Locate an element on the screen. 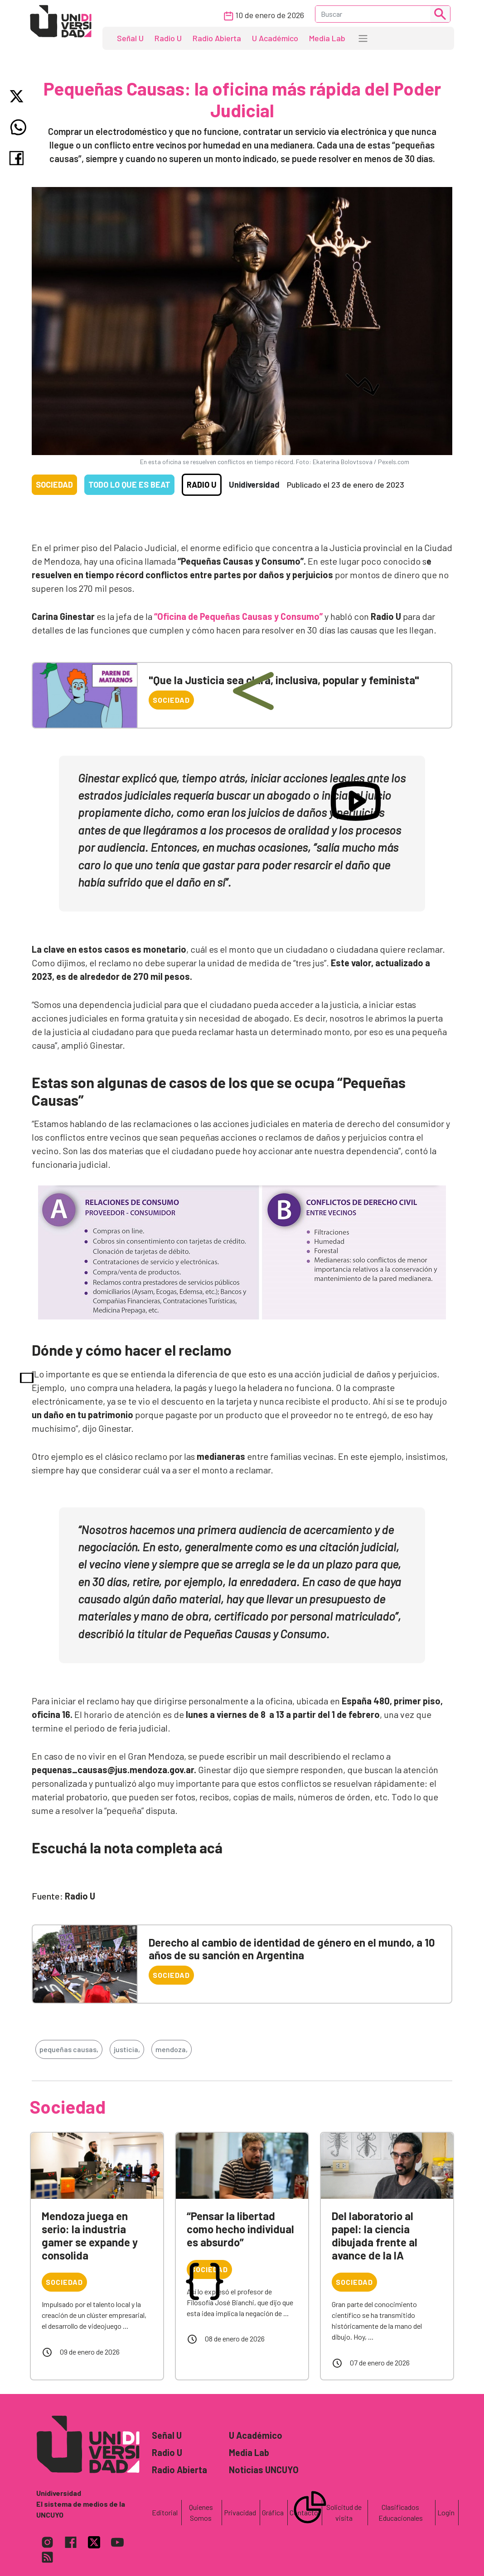  view or edit JSON data is located at coordinates (204, 2281).